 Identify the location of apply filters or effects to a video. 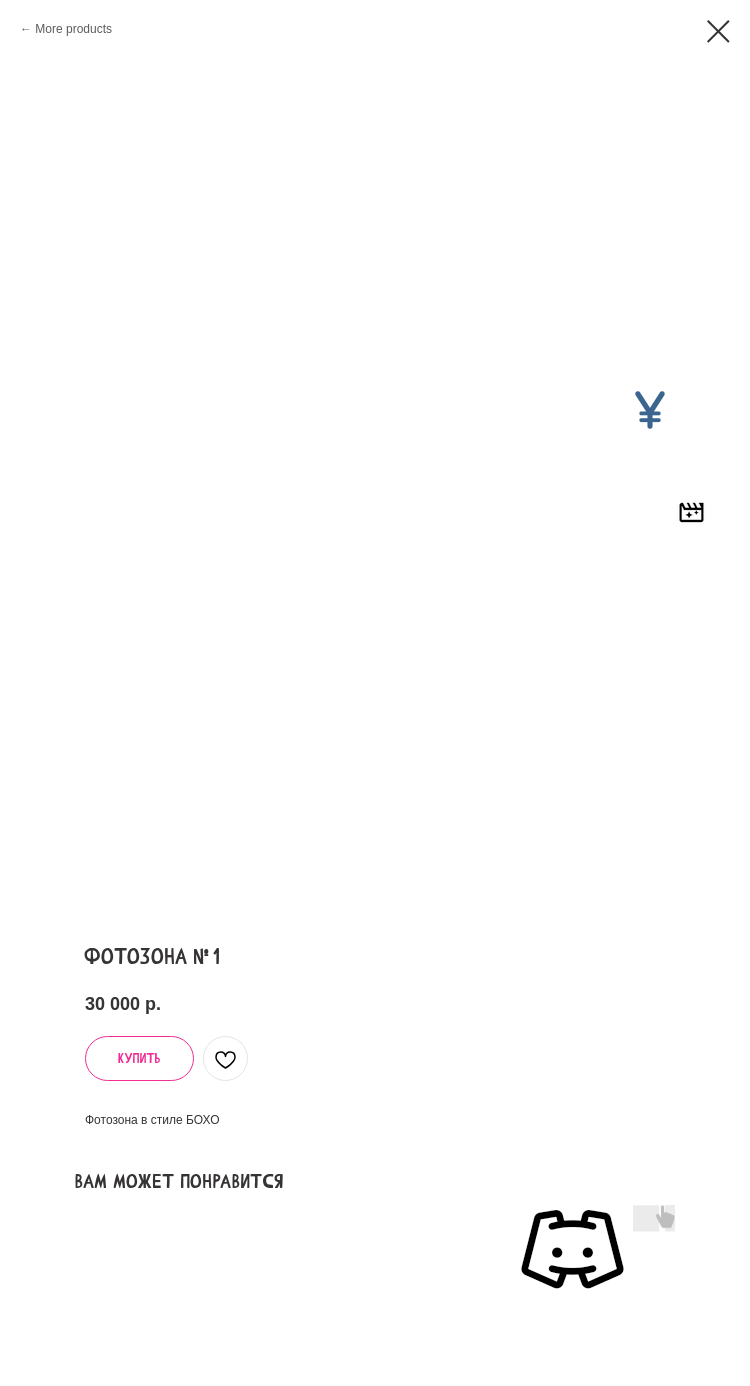
(691, 512).